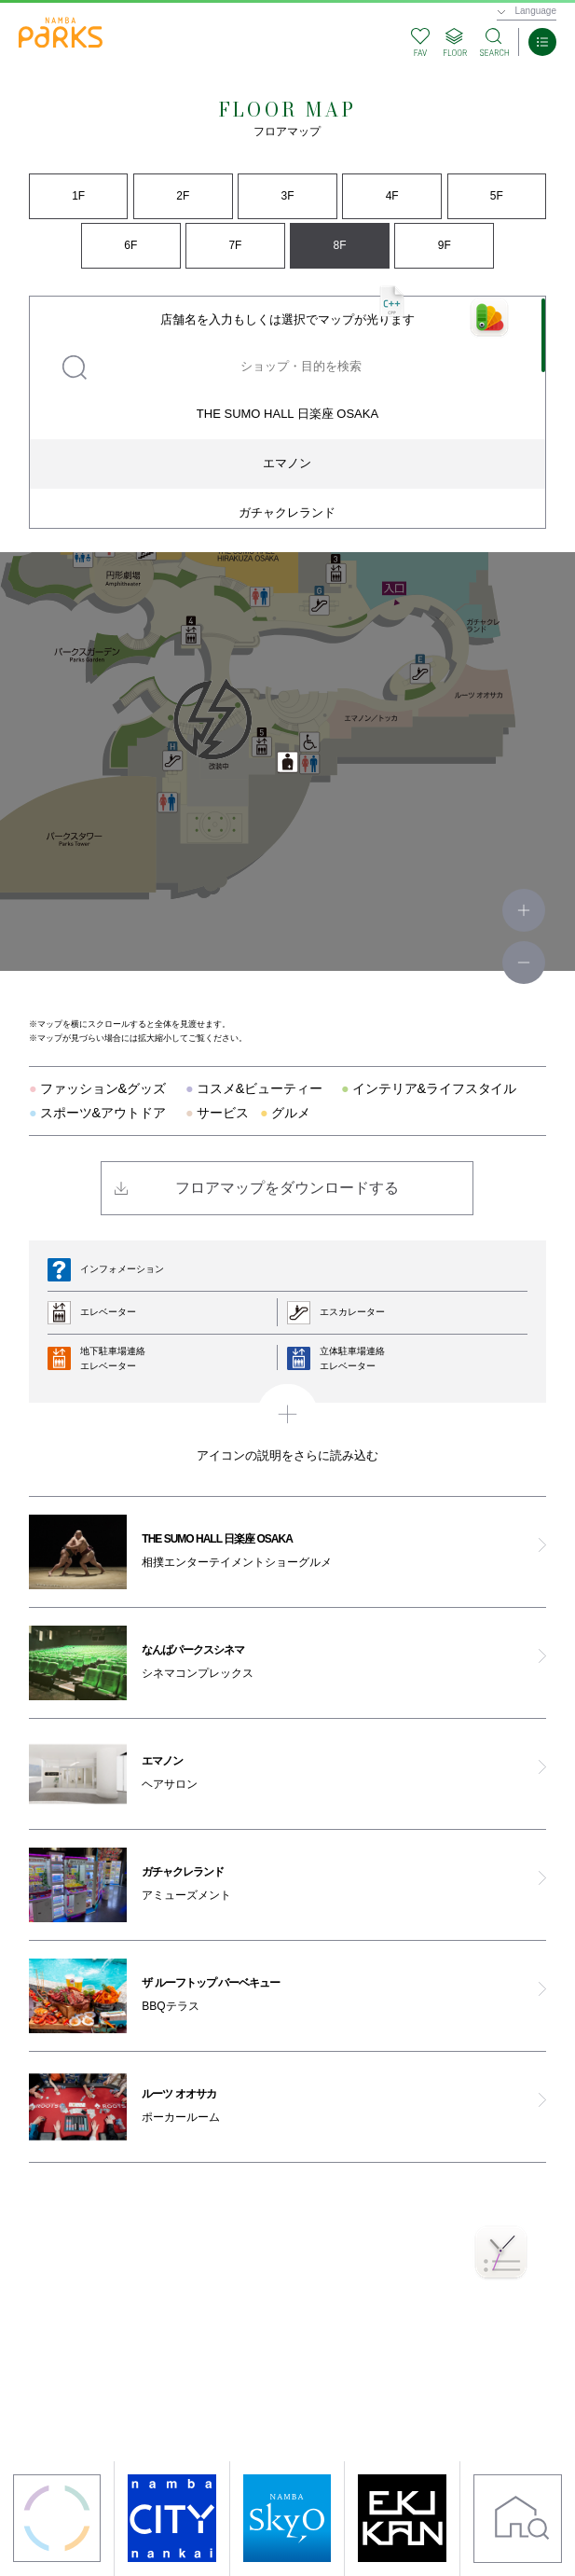 The image size is (575, 2576). I want to click on access thunderbolt port settings, so click(212, 720).